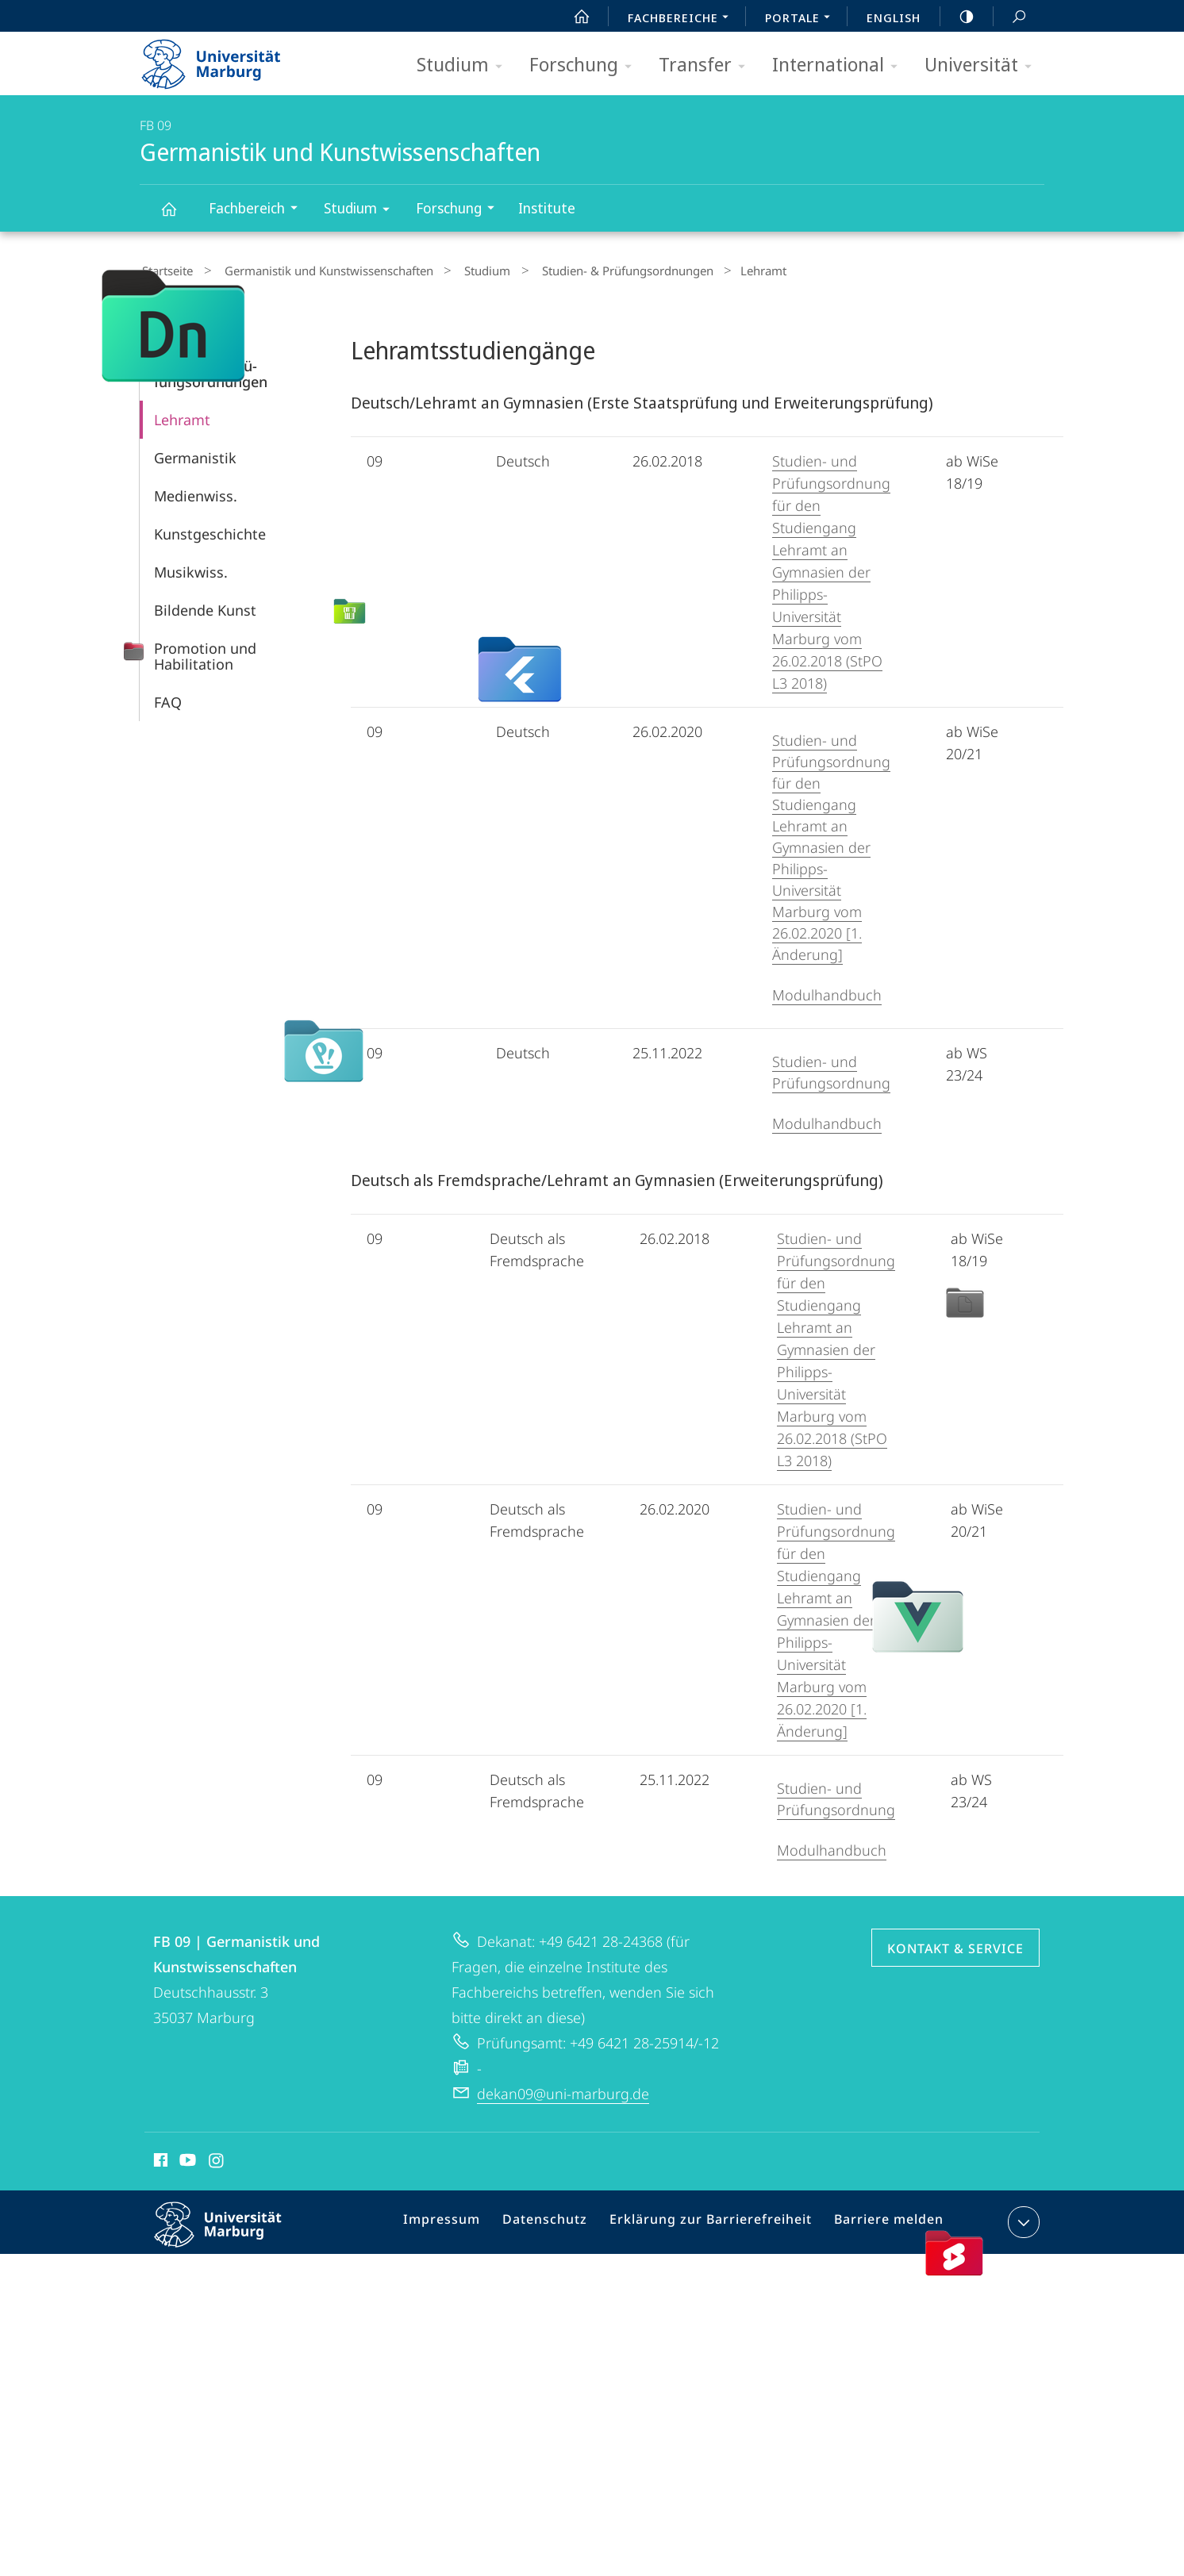 This screenshot has height=2576, width=1184. I want to click on open your documents folder, so click(965, 1303).